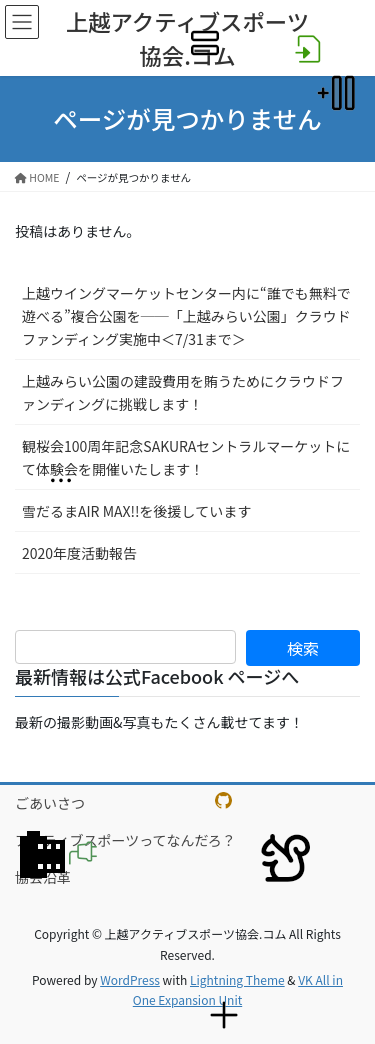 This screenshot has width=375, height=1044. What do you see at coordinates (224, 1015) in the screenshot?
I see `add a new item` at bounding box center [224, 1015].